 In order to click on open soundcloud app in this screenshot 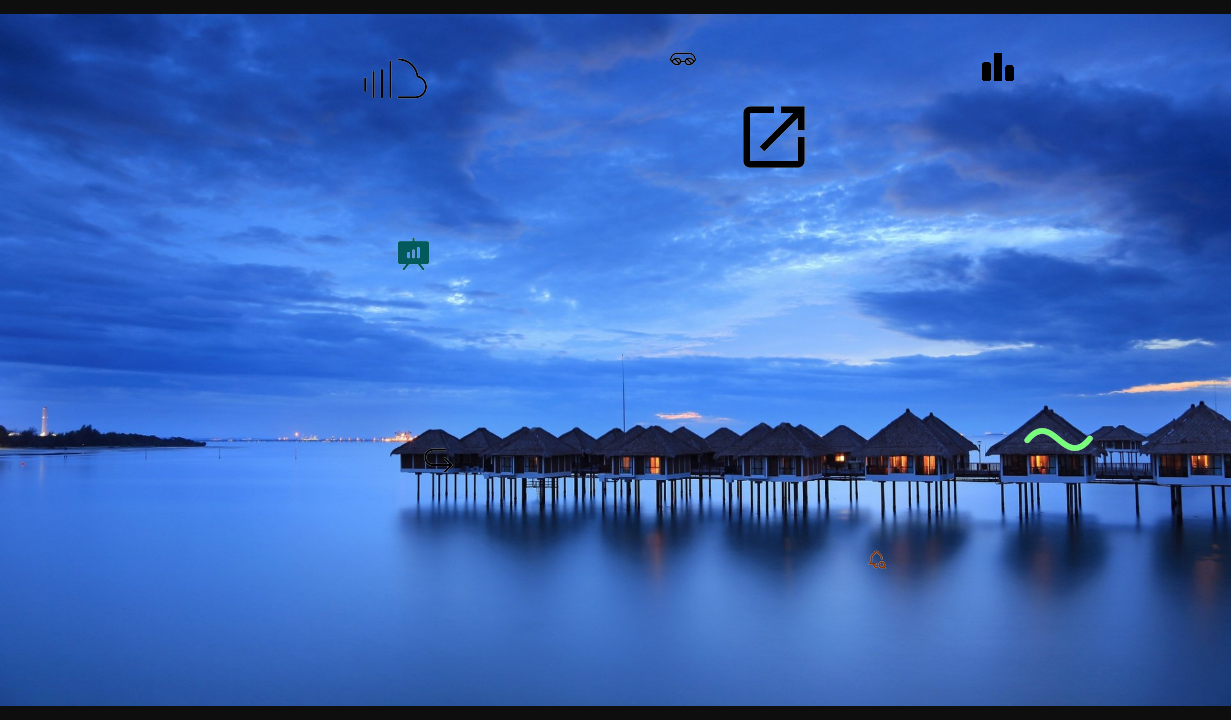, I will do `click(394, 80)`.